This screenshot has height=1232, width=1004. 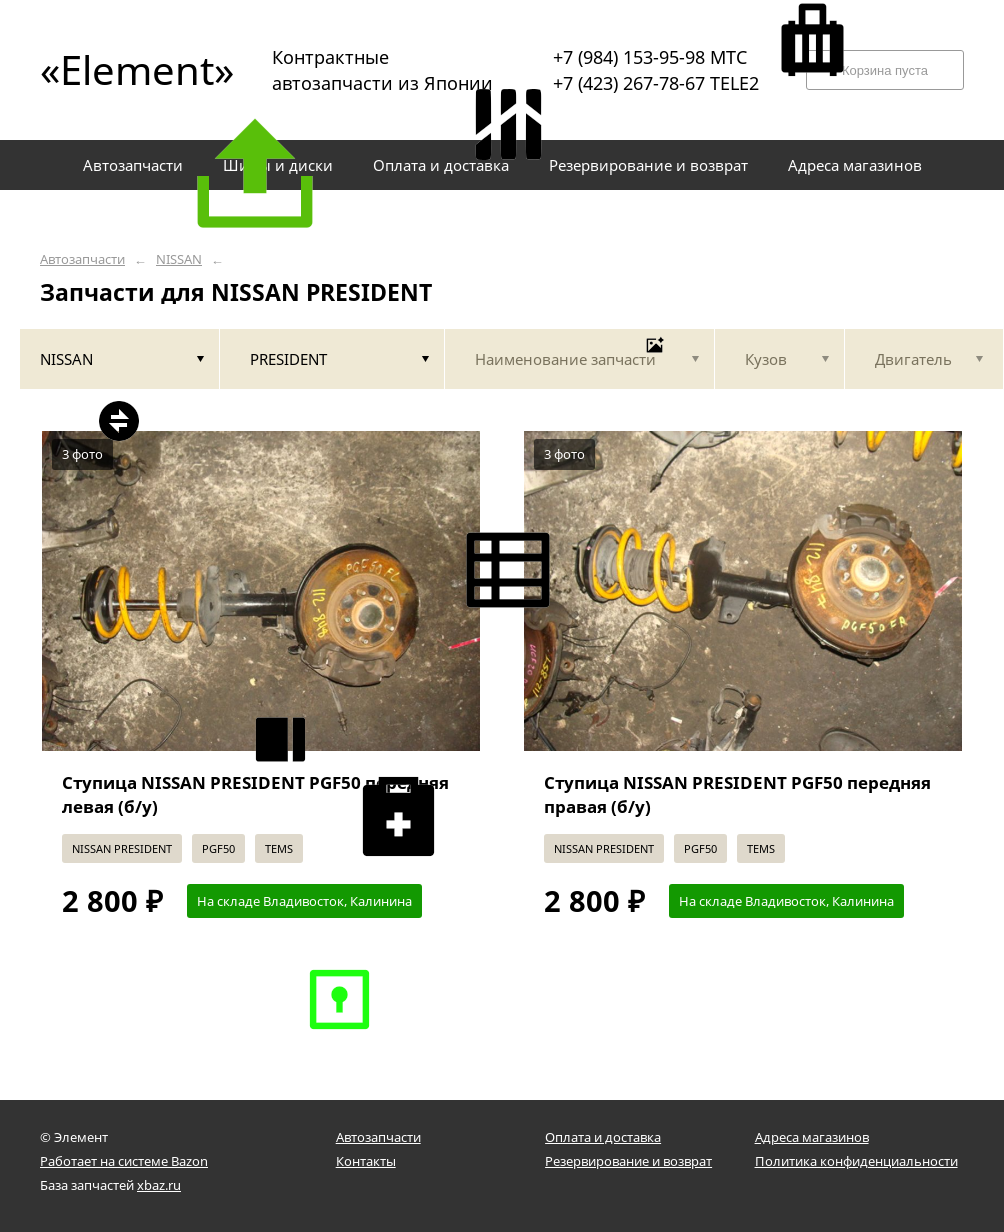 What do you see at coordinates (255, 176) in the screenshot?
I see `upload a file or document` at bounding box center [255, 176].